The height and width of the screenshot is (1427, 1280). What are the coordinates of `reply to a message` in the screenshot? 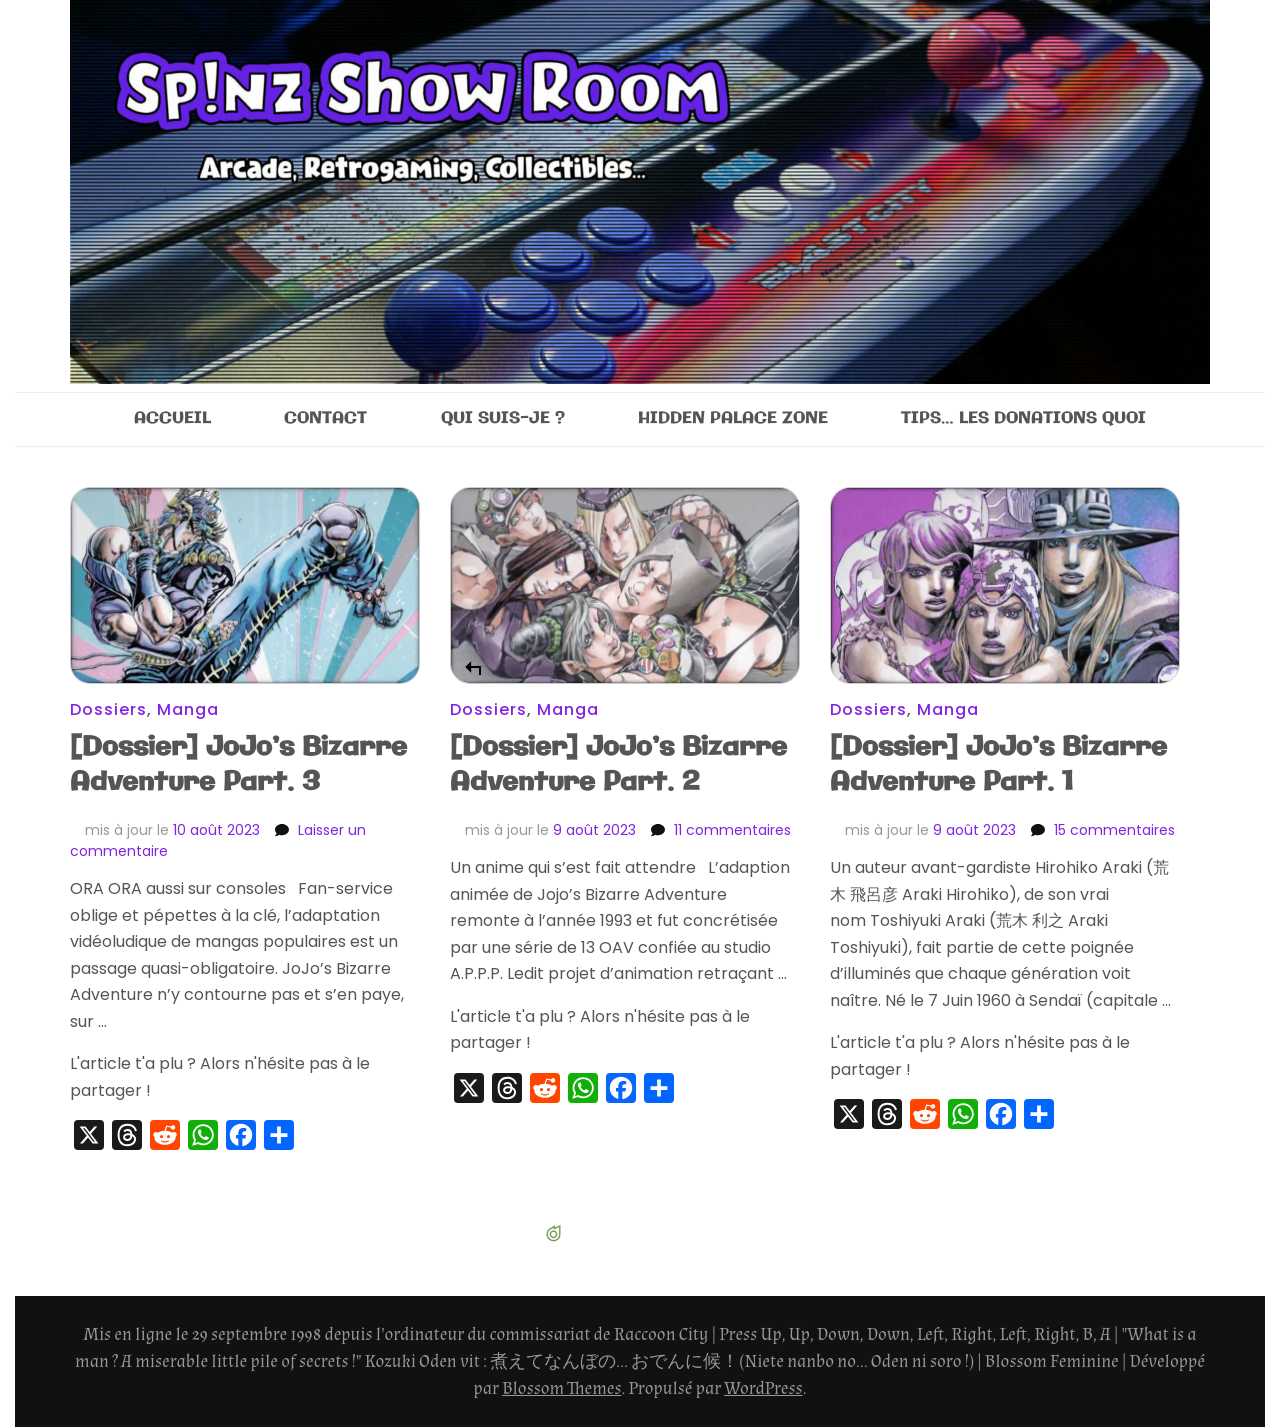 It's located at (474, 668).